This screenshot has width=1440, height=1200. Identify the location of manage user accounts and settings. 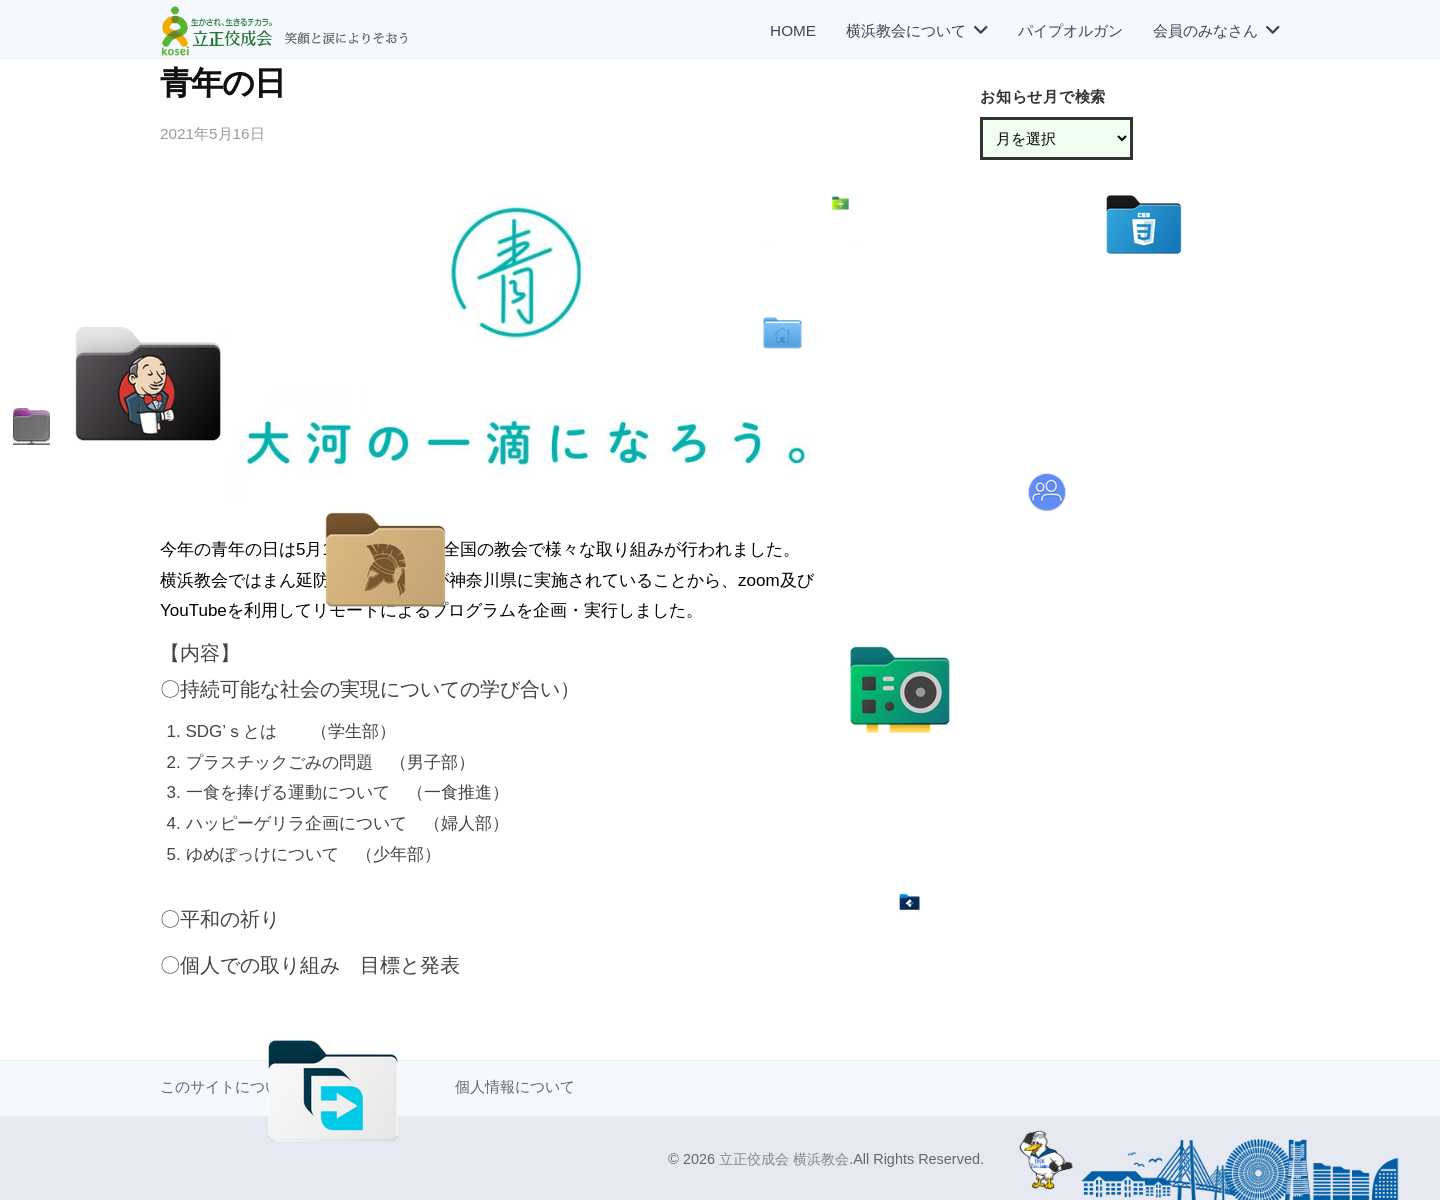
(1047, 492).